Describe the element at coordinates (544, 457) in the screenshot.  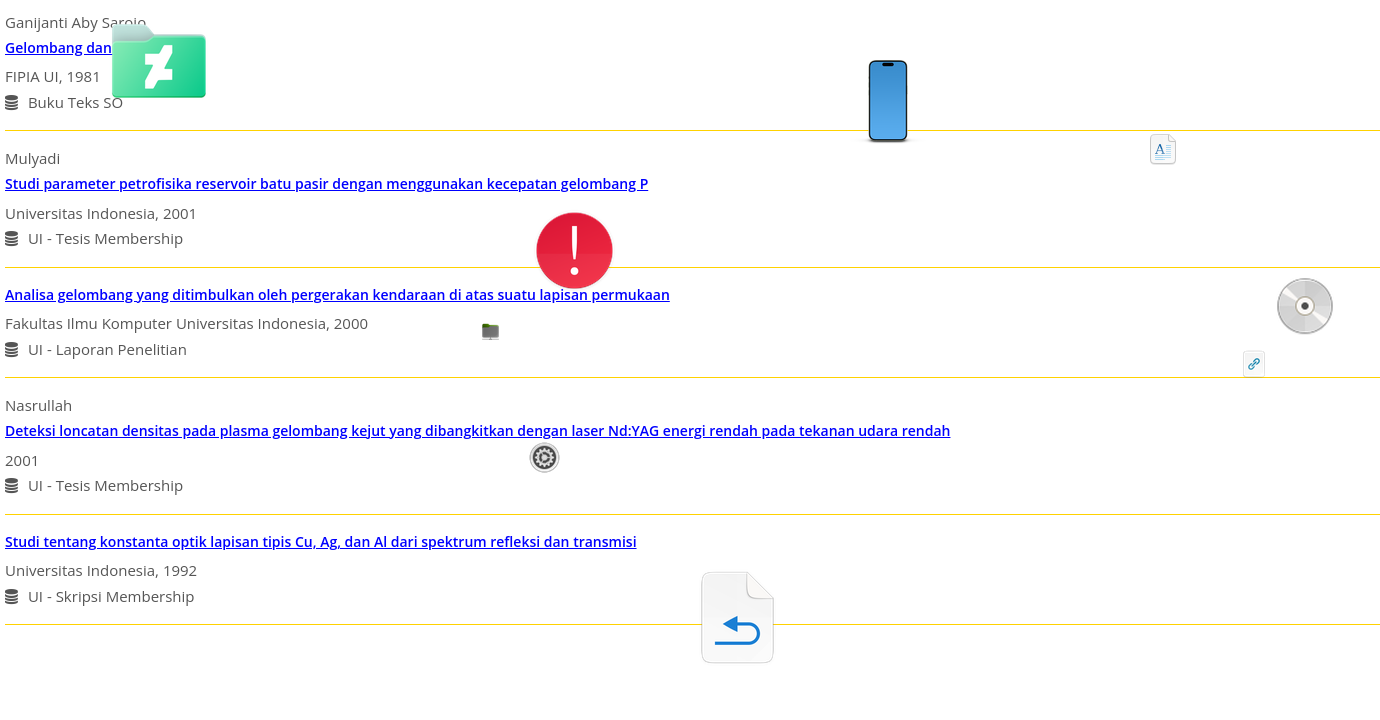
I see `open system preferences` at that location.